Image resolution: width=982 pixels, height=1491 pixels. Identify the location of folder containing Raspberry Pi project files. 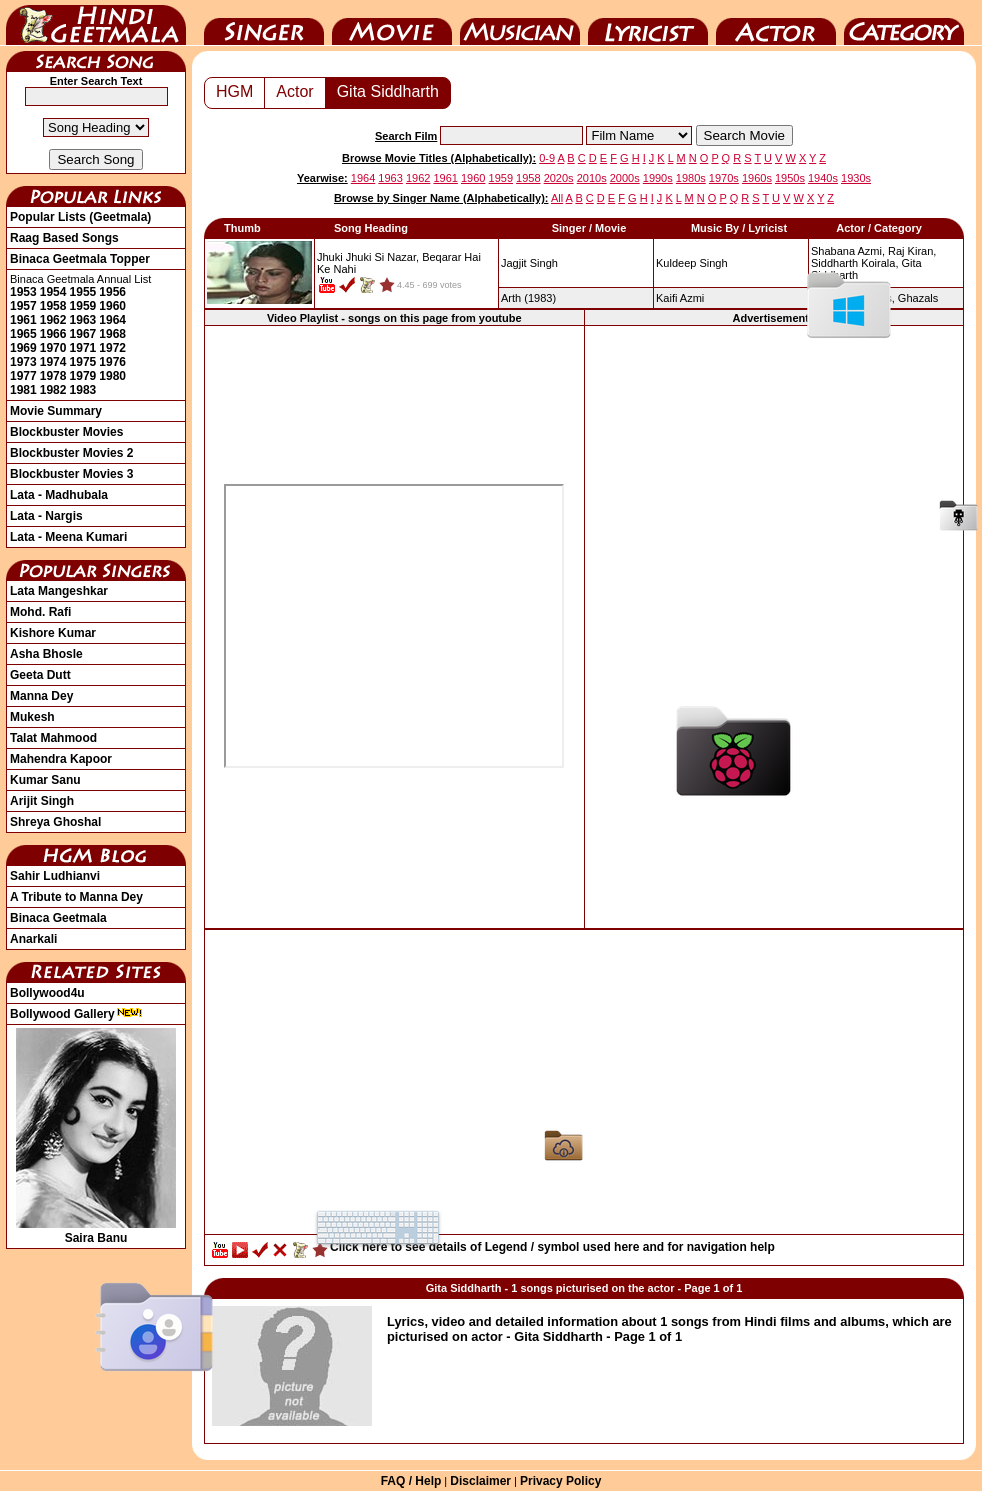
(733, 754).